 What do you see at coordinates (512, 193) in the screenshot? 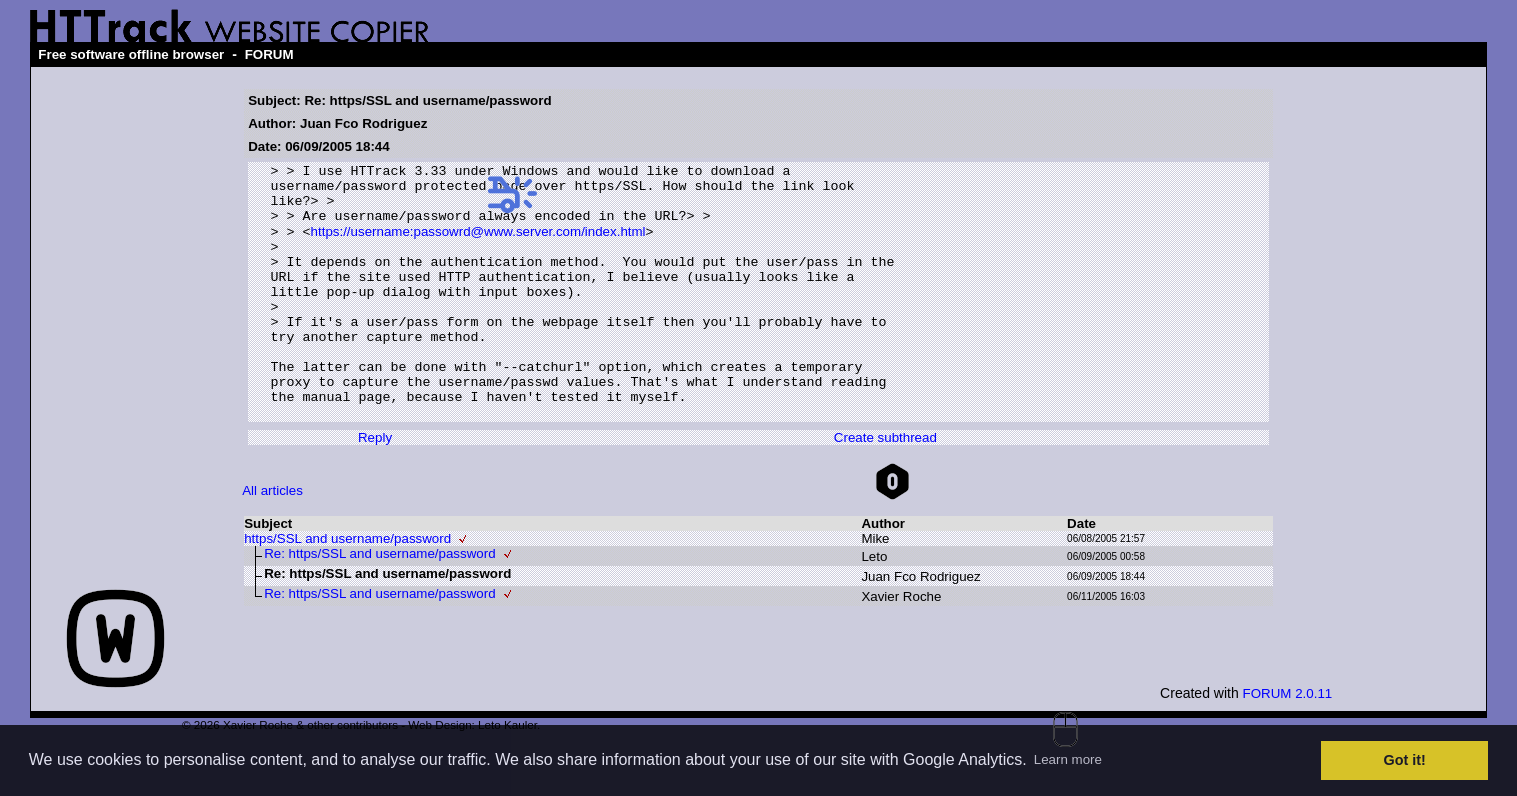
I see `report a vehicle accident` at bounding box center [512, 193].